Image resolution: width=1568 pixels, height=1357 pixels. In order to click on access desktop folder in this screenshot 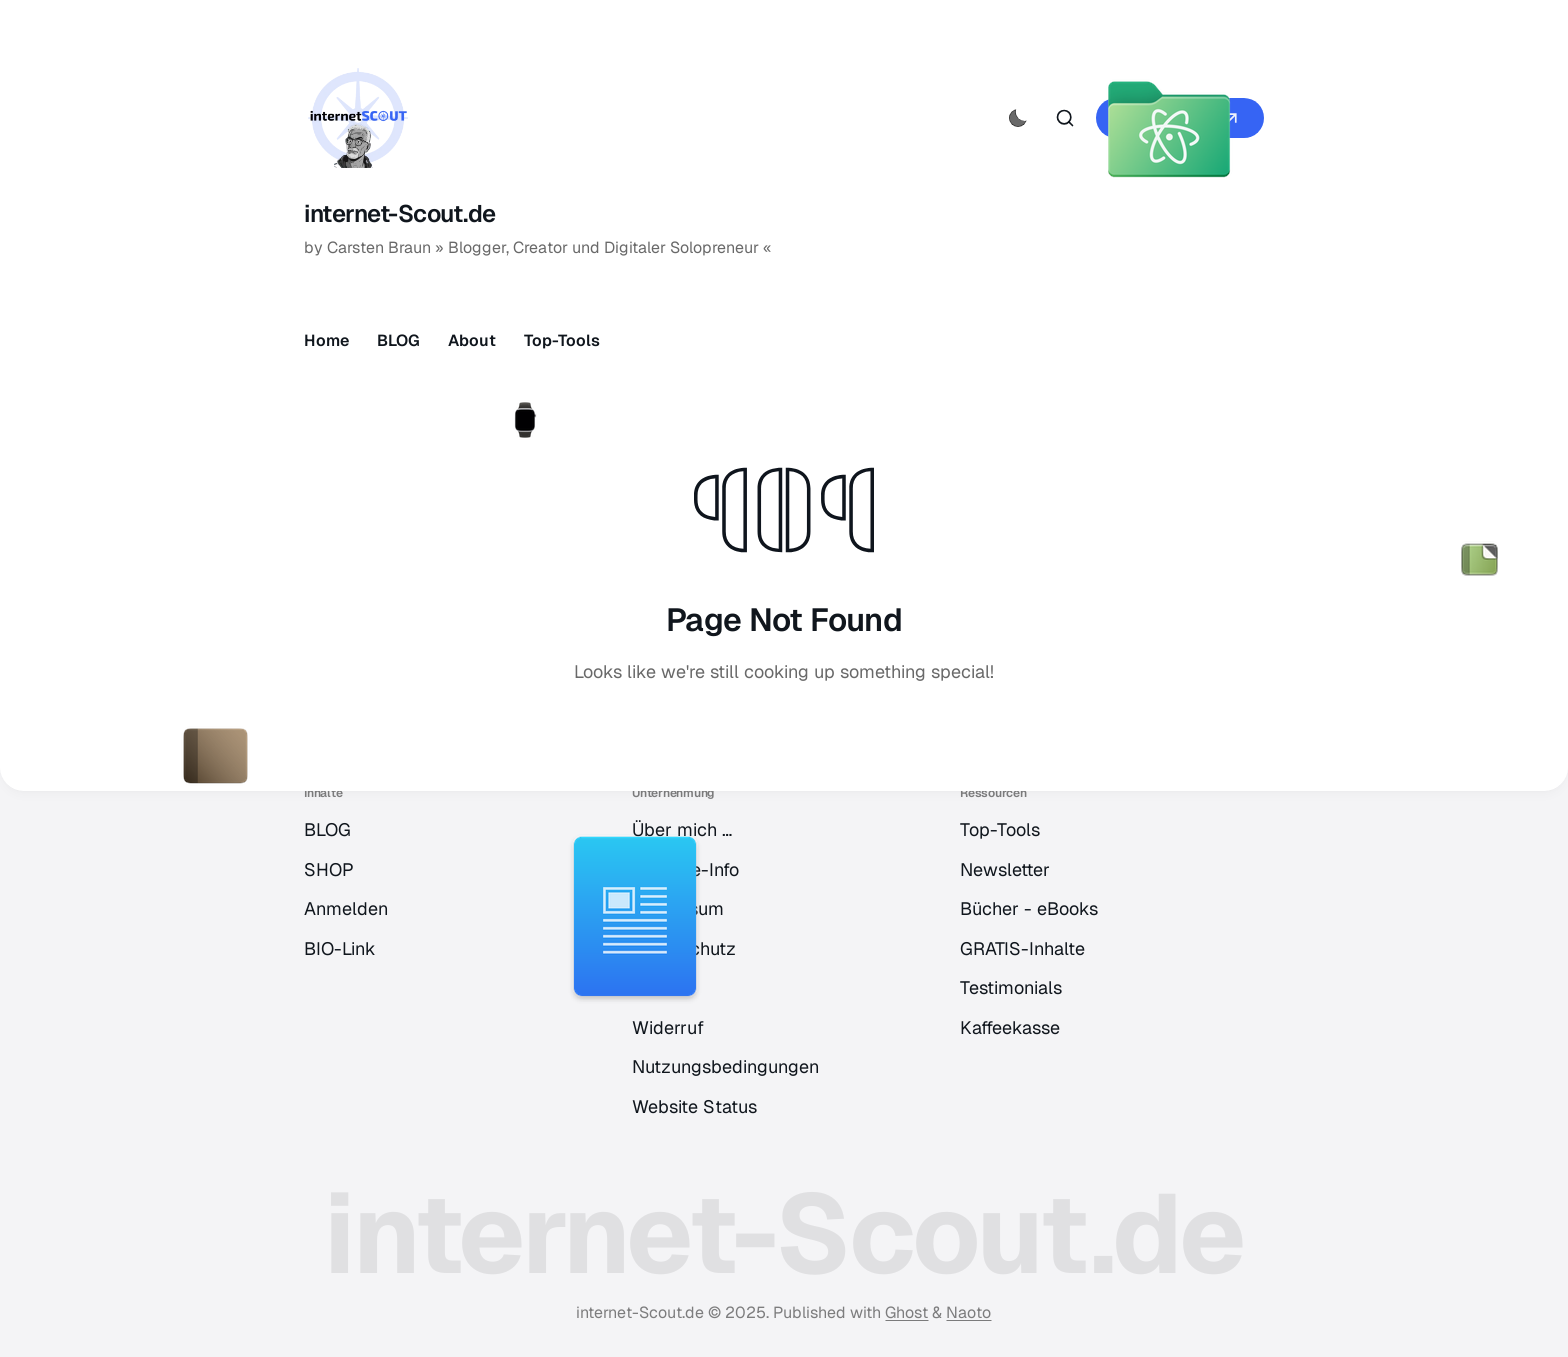, I will do `click(215, 753)`.